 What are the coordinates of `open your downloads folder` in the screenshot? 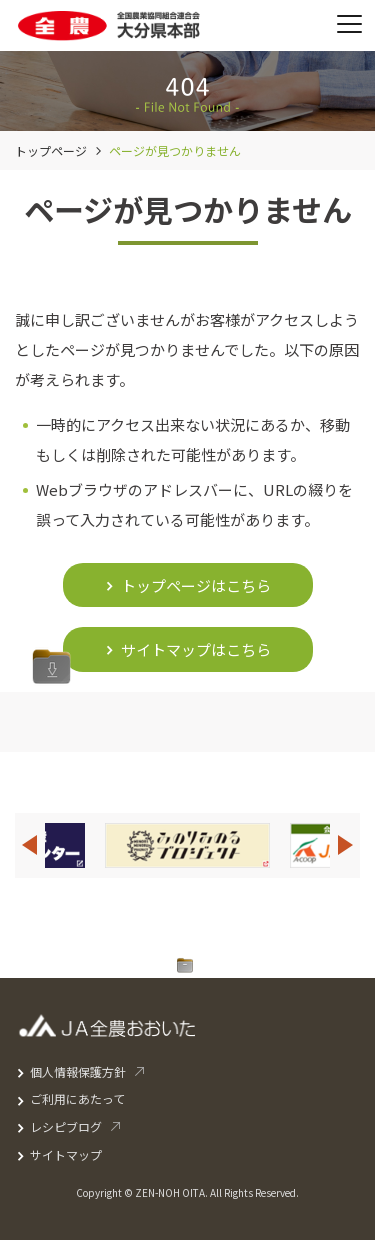 It's located at (51, 666).